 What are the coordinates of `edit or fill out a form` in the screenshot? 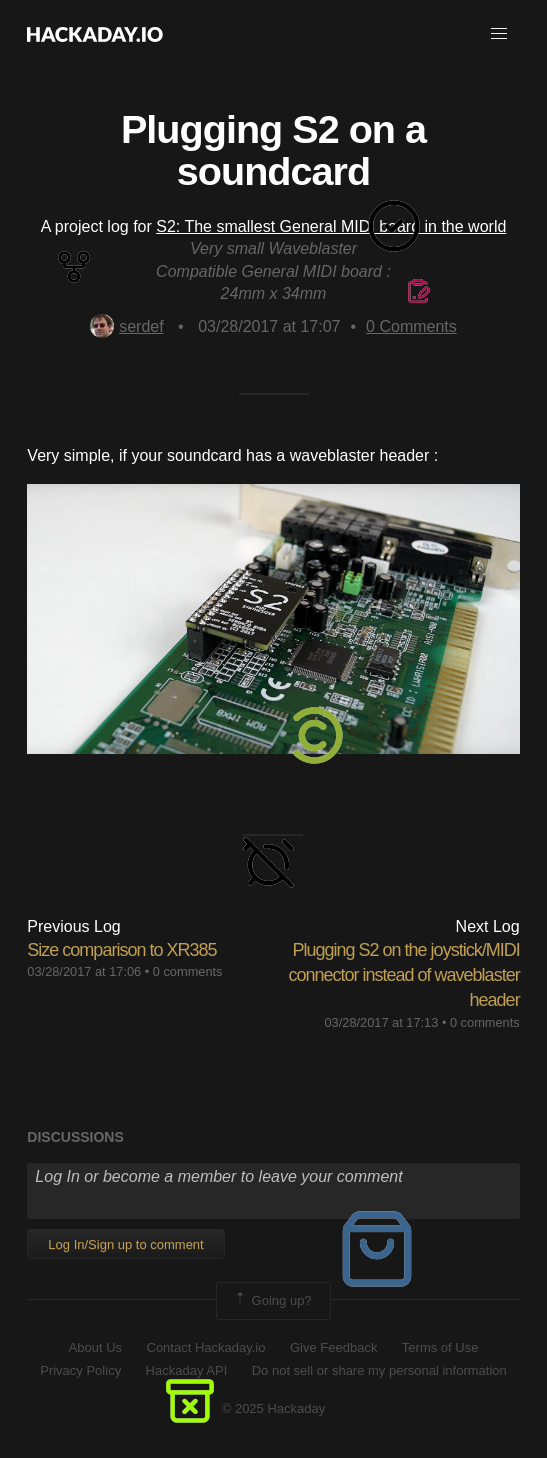 It's located at (418, 291).